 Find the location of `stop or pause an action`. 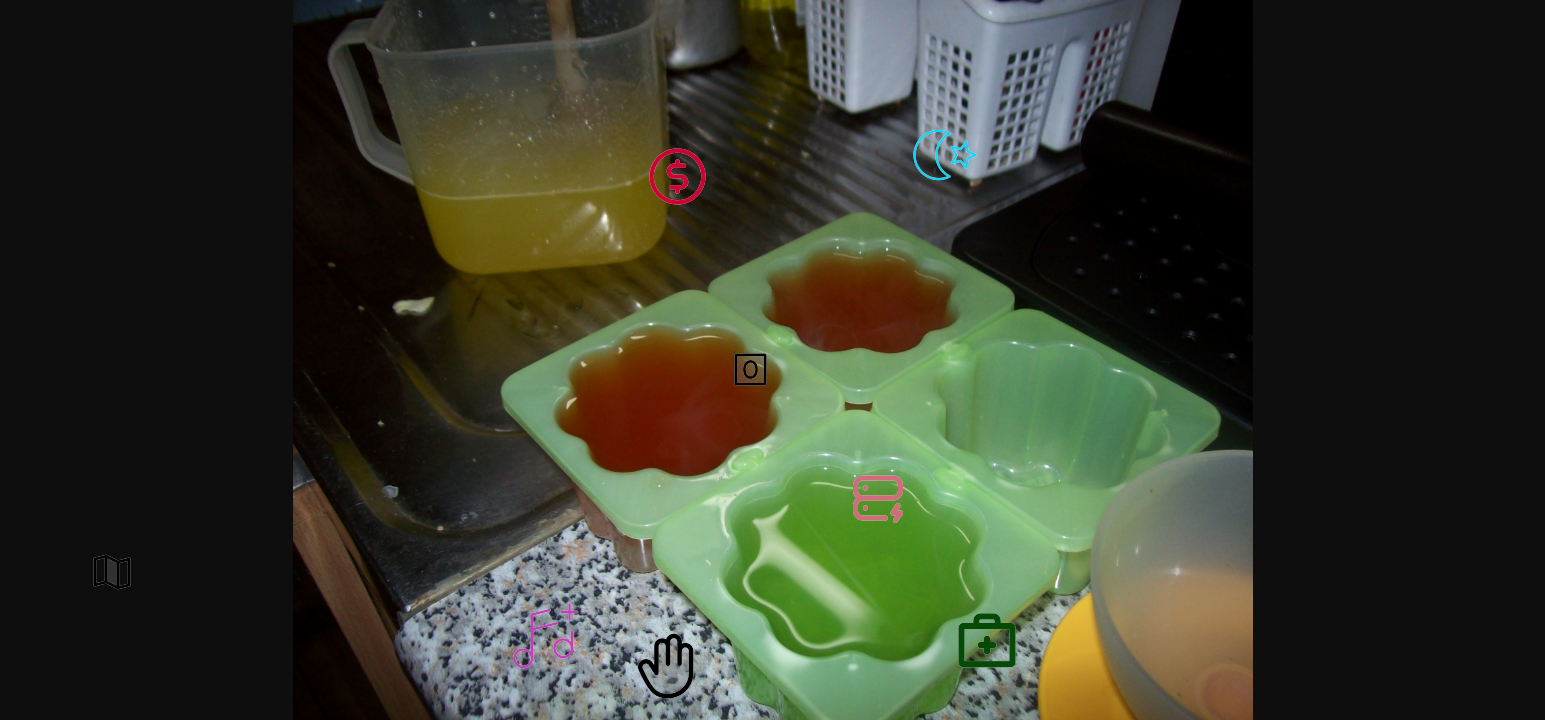

stop or pause an action is located at coordinates (668, 666).